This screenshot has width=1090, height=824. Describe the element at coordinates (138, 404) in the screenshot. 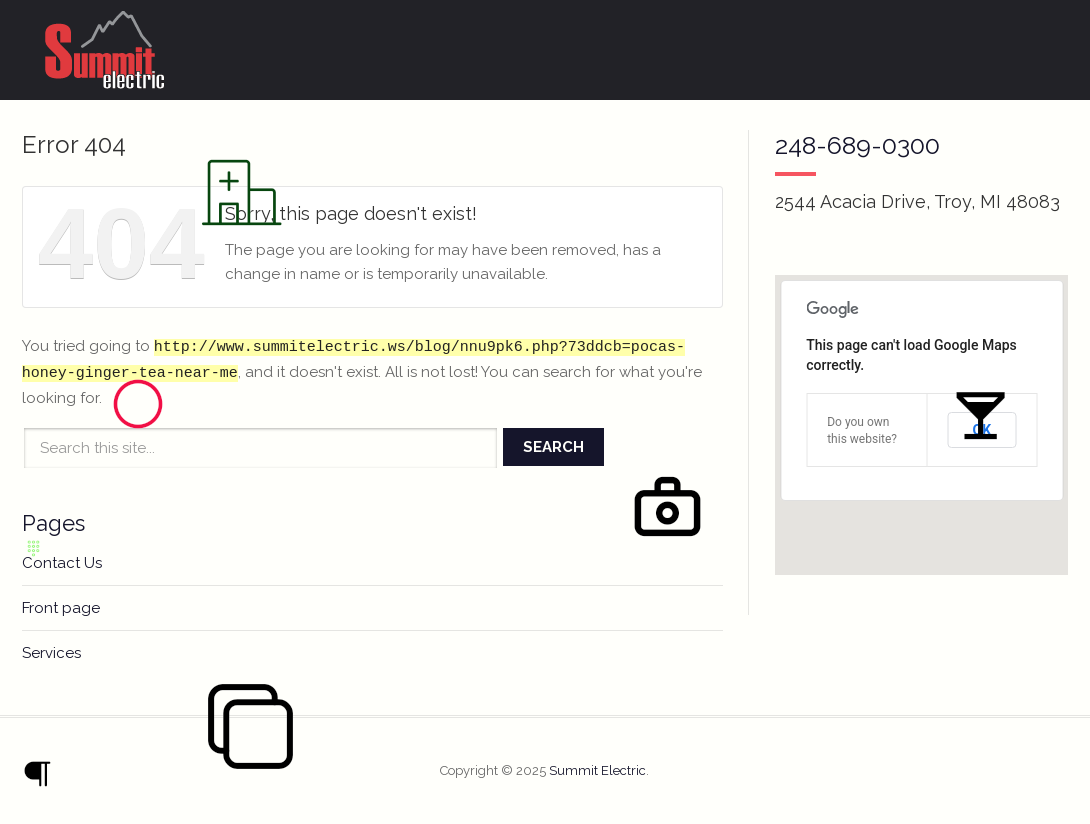

I see `unselected radio button option` at that location.